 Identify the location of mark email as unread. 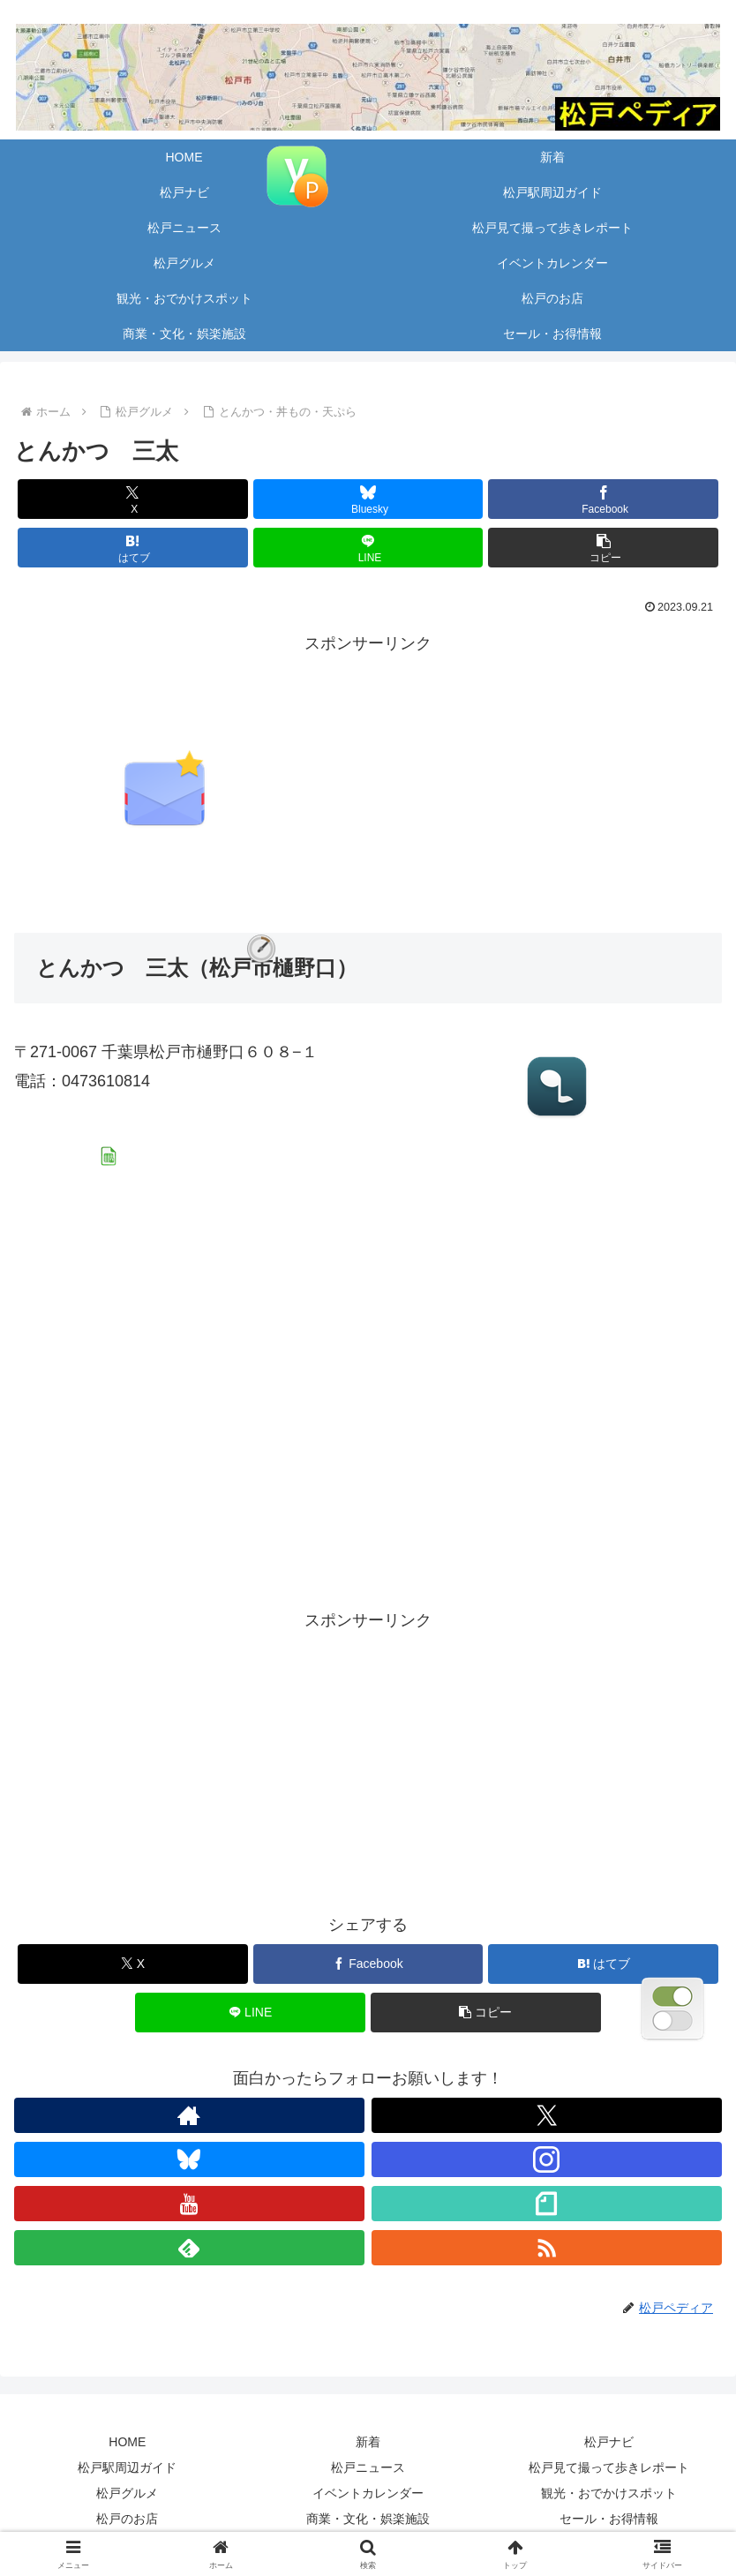
(164, 793).